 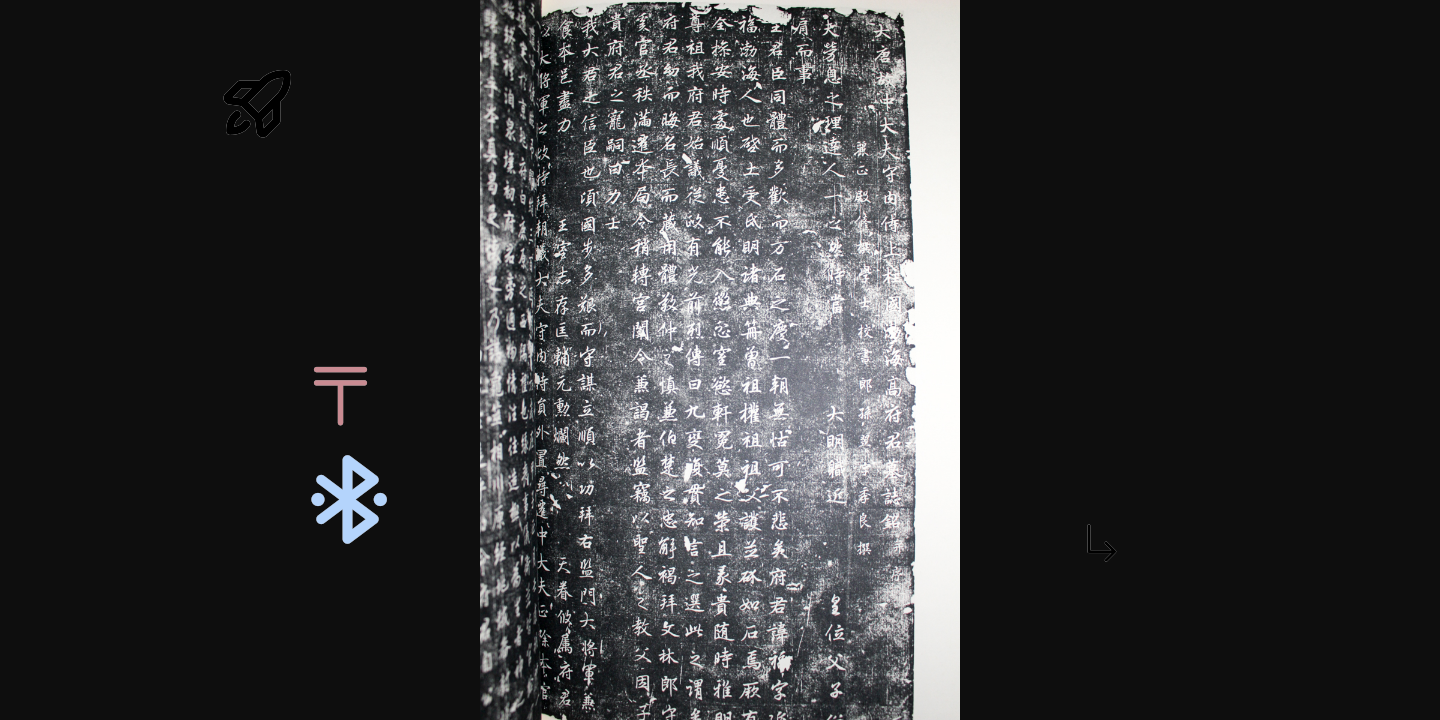 I want to click on move item down and to the right, so click(x=1099, y=543).